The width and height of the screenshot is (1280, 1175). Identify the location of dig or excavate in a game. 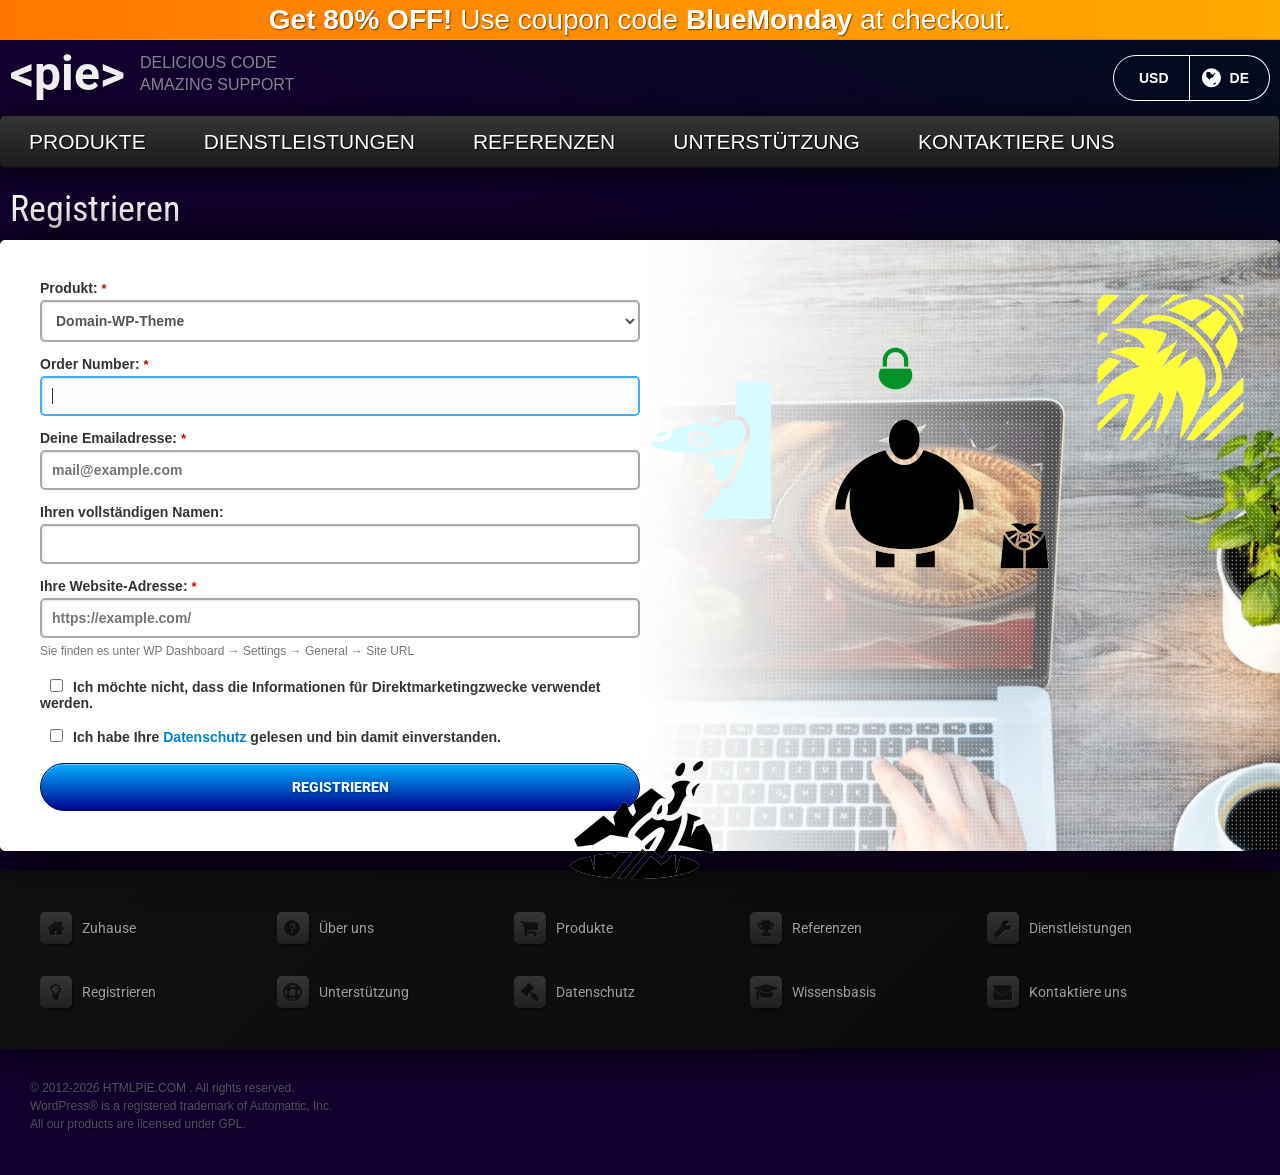
(642, 820).